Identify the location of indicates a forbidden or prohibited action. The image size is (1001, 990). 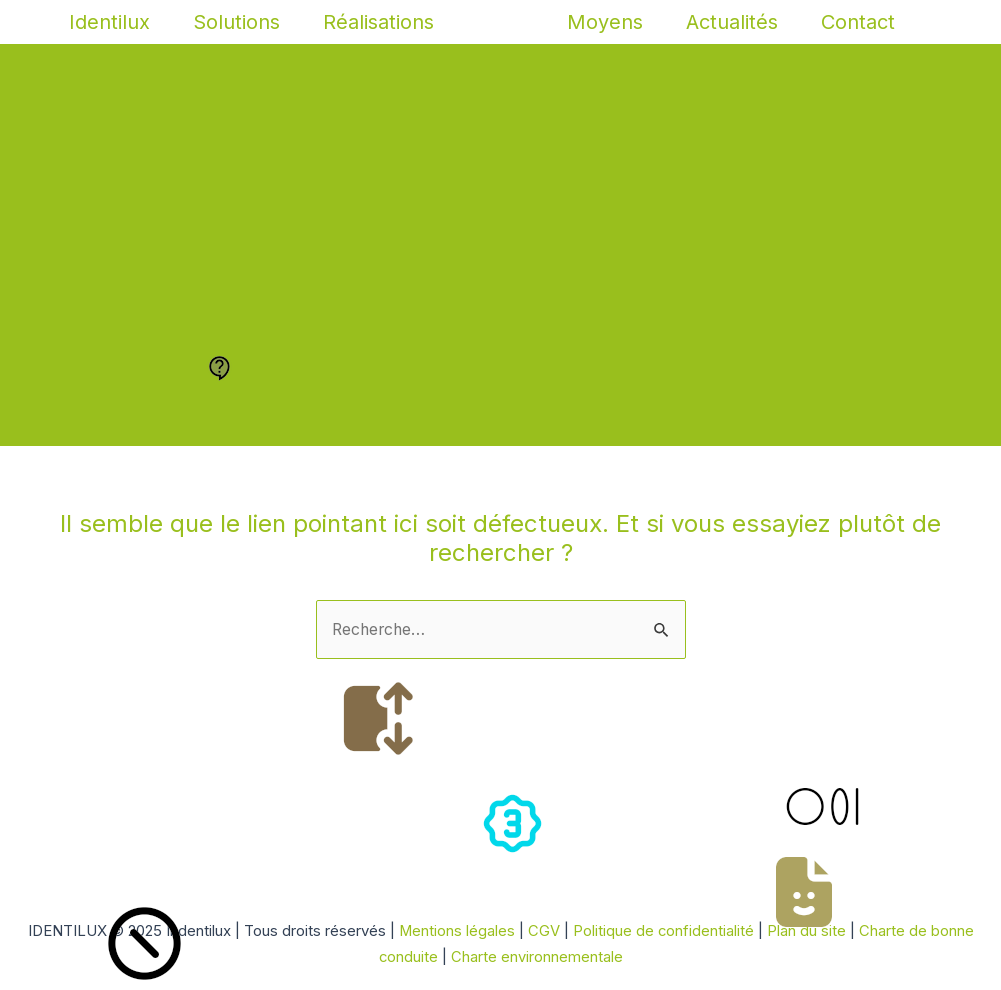
(144, 943).